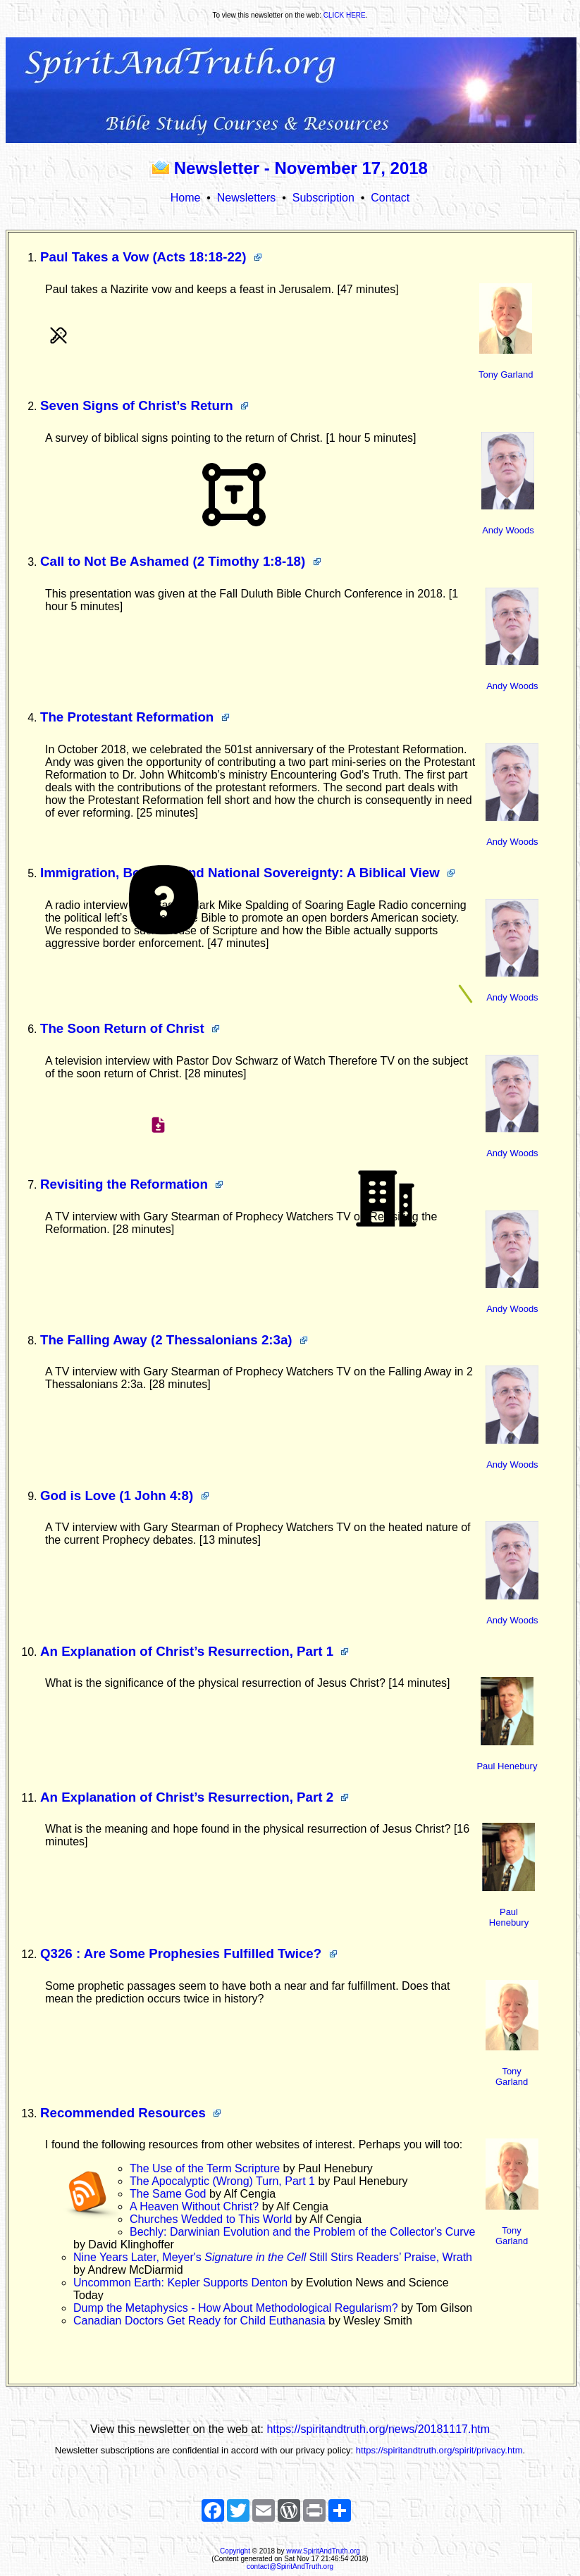  I want to click on indicates a disabled or unavailable feature, so click(465, 993).